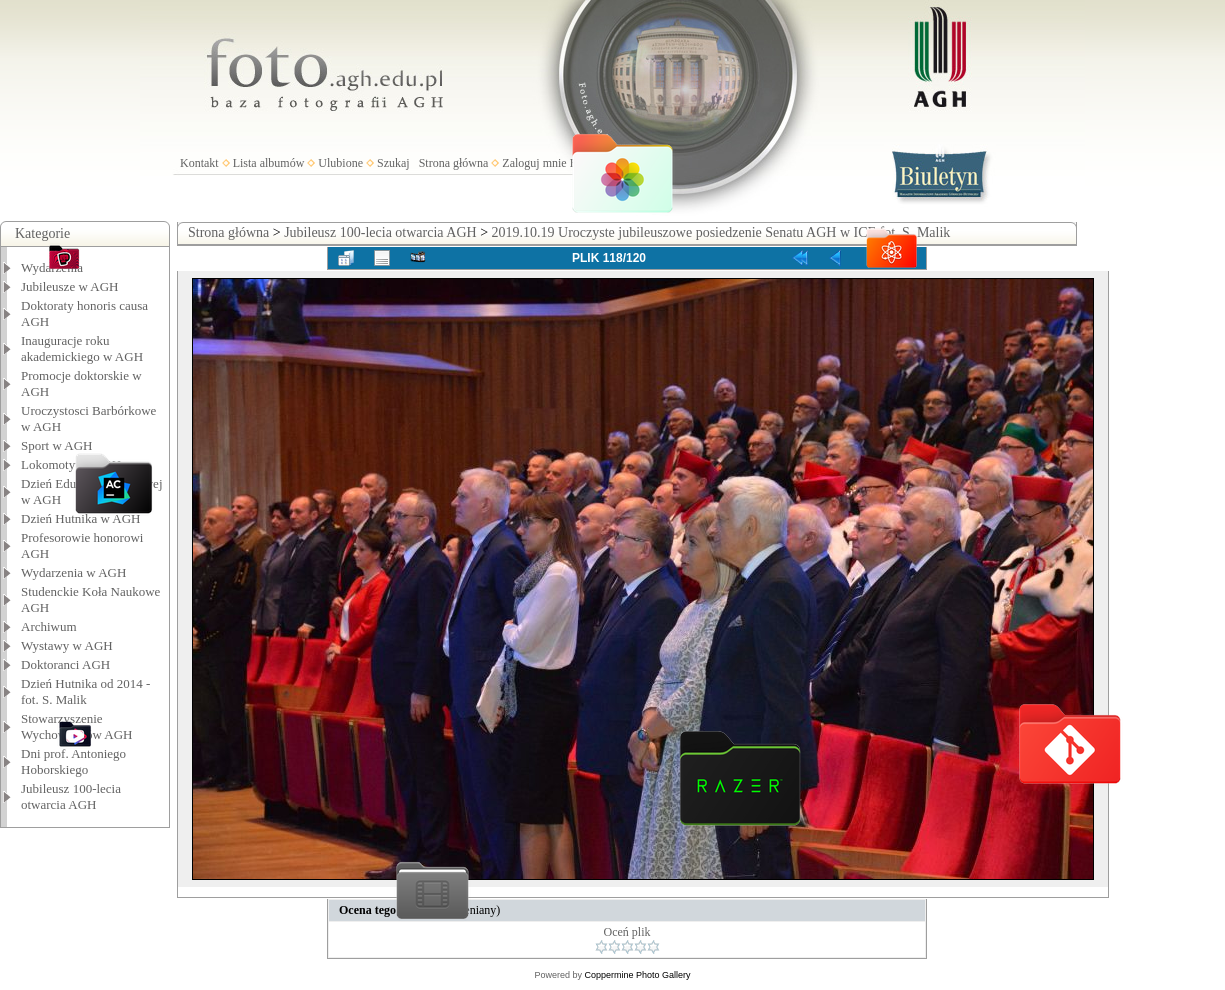 Image resolution: width=1225 pixels, height=990 pixels. I want to click on open folder containing youtube vanced files, so click(75, 735).